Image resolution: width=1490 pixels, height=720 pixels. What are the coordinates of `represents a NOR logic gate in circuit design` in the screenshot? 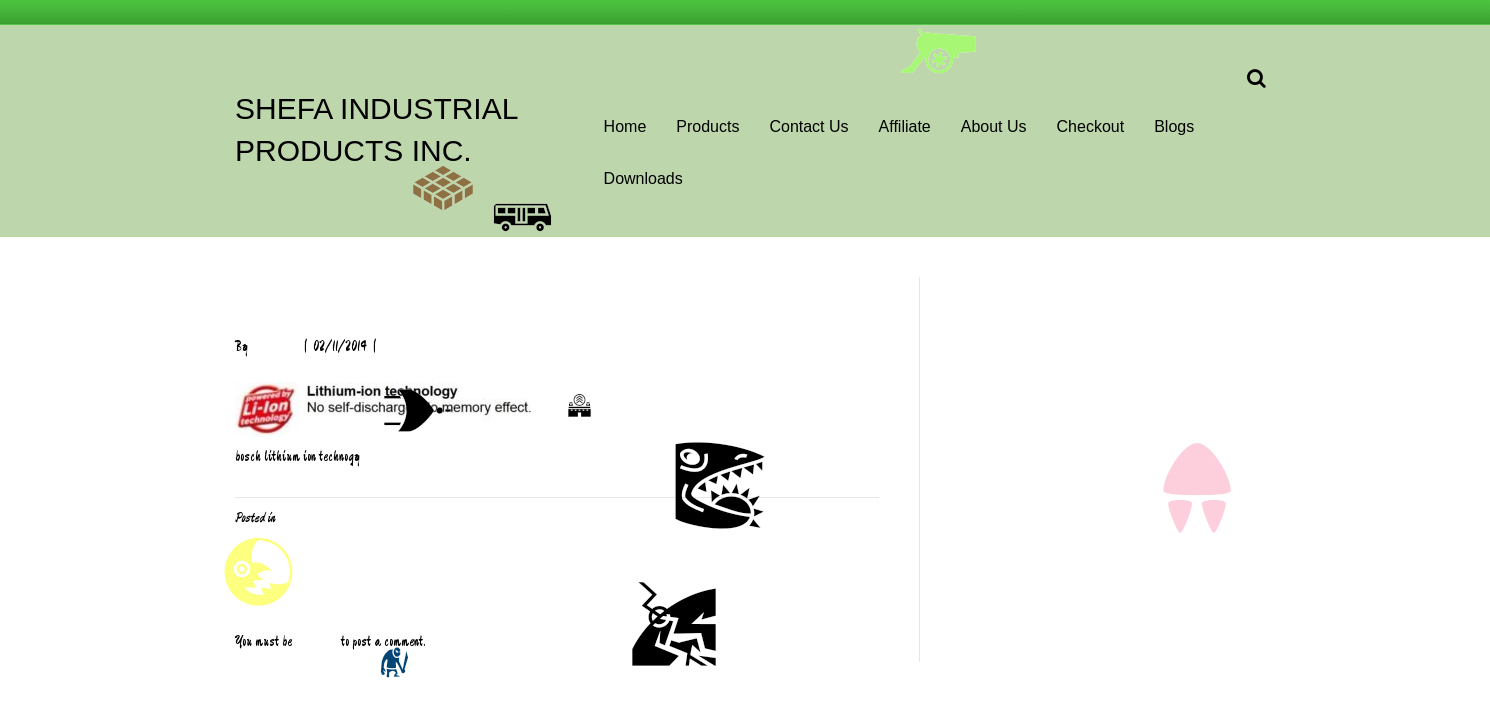 It's located at (417, 410).